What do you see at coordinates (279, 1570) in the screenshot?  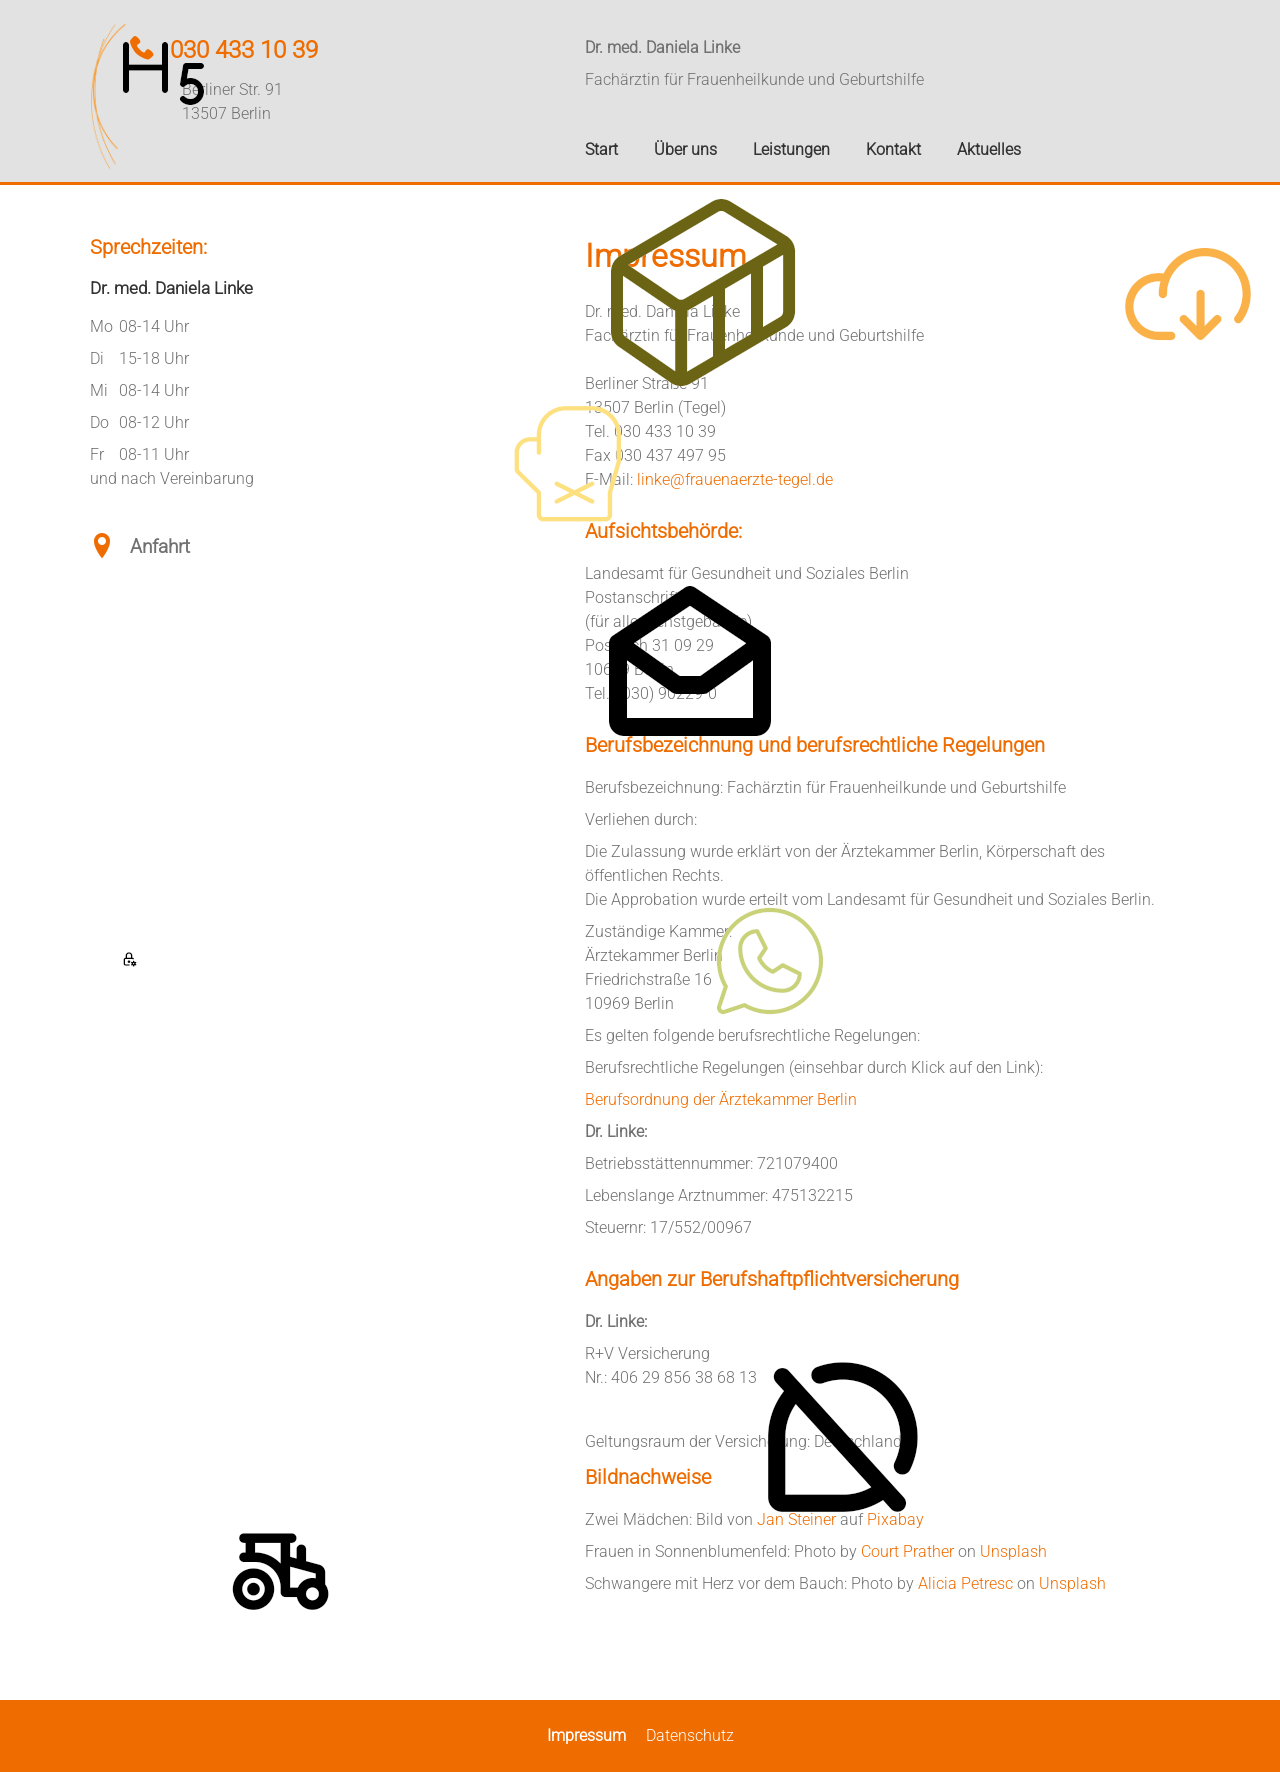 I see `access farming or agricultural features` at bounding box center [279, 1570].